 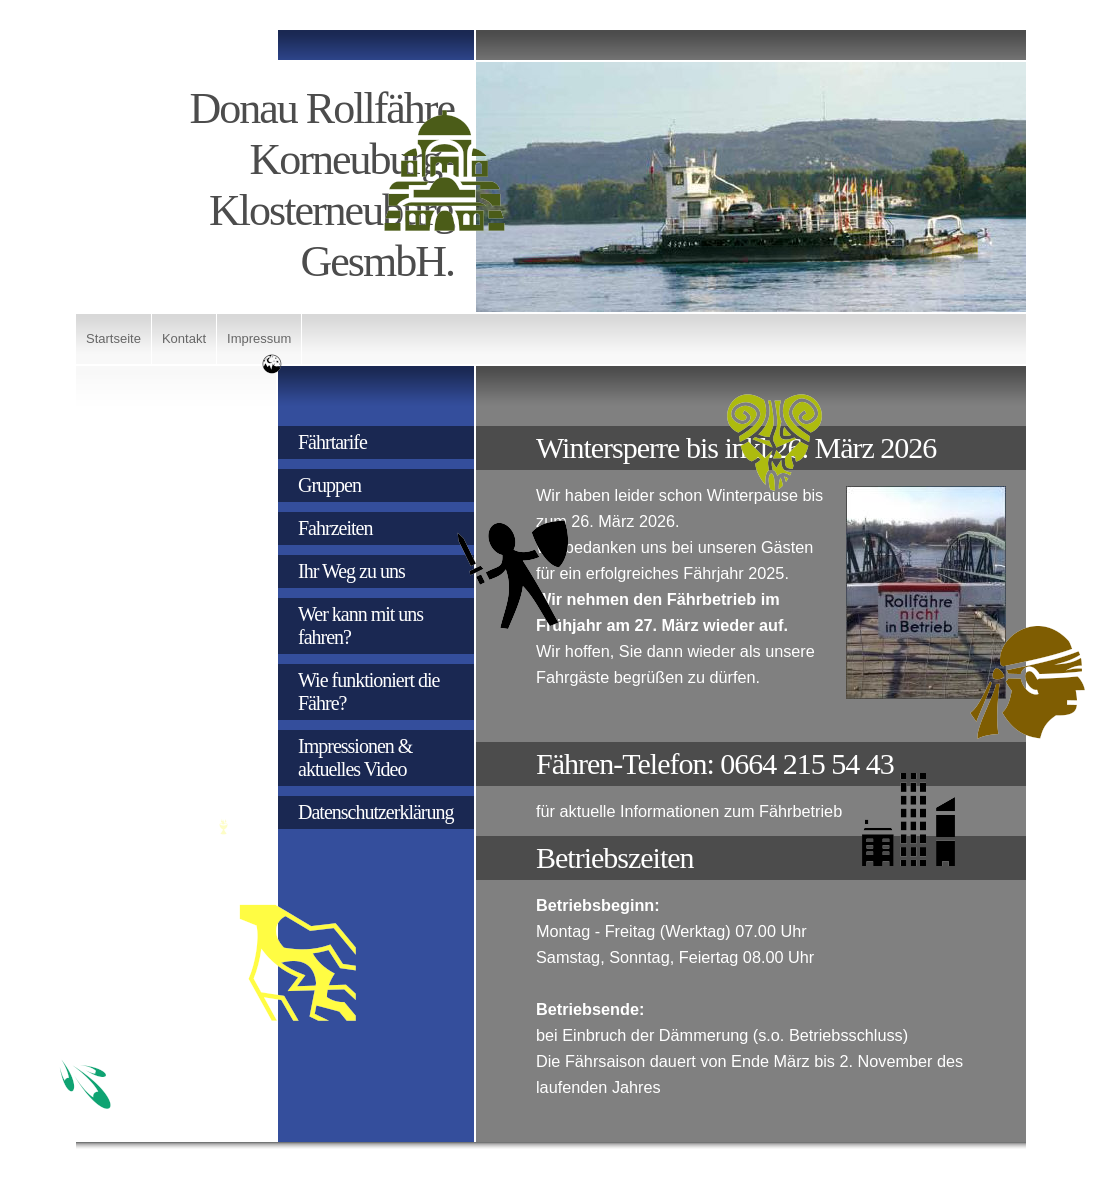 What do you see at coordinates (514, 572) in the screenshot?
I see `select warrior or fighter class` at bounding box center [514, 572].